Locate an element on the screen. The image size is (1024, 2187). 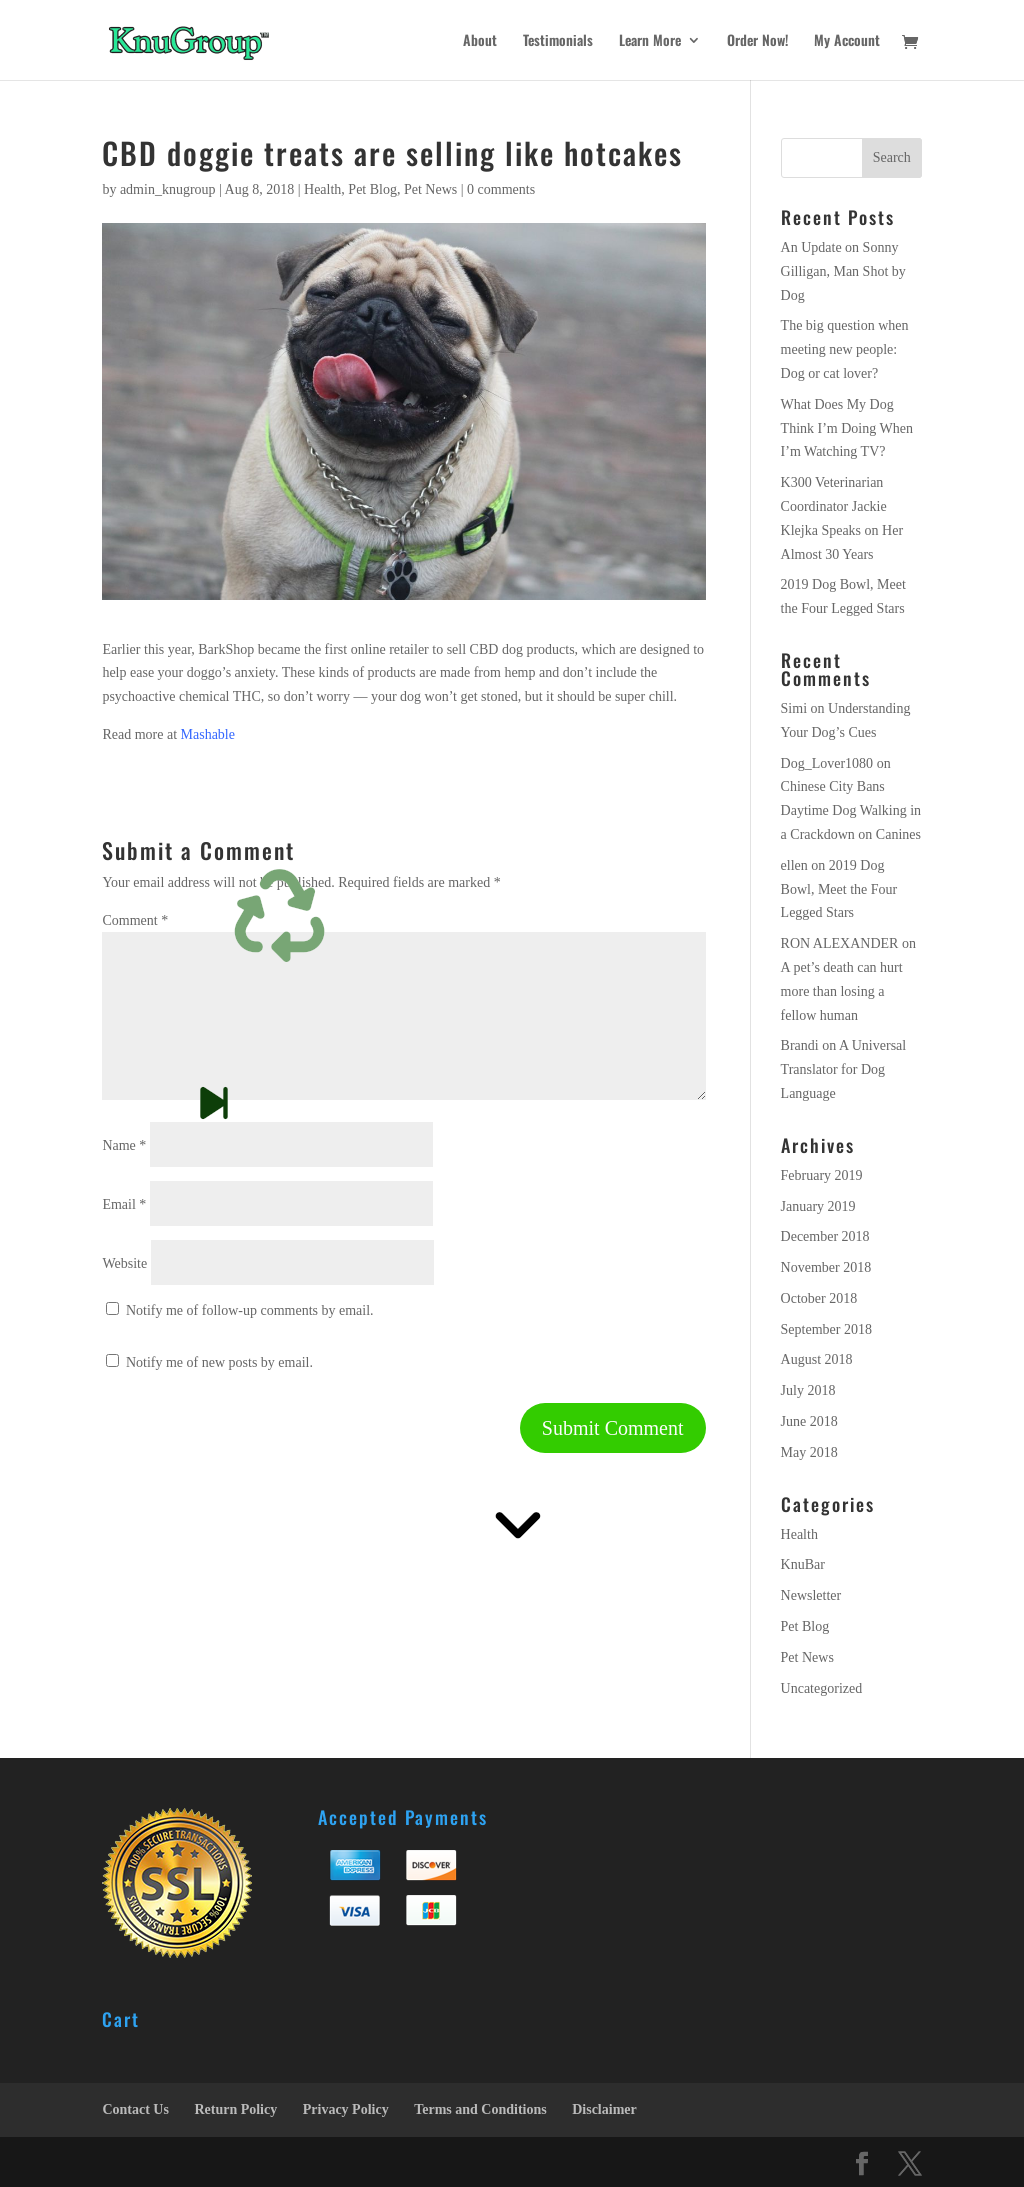
expand a collapsed section or menu is located at coordinates (518, 1524).